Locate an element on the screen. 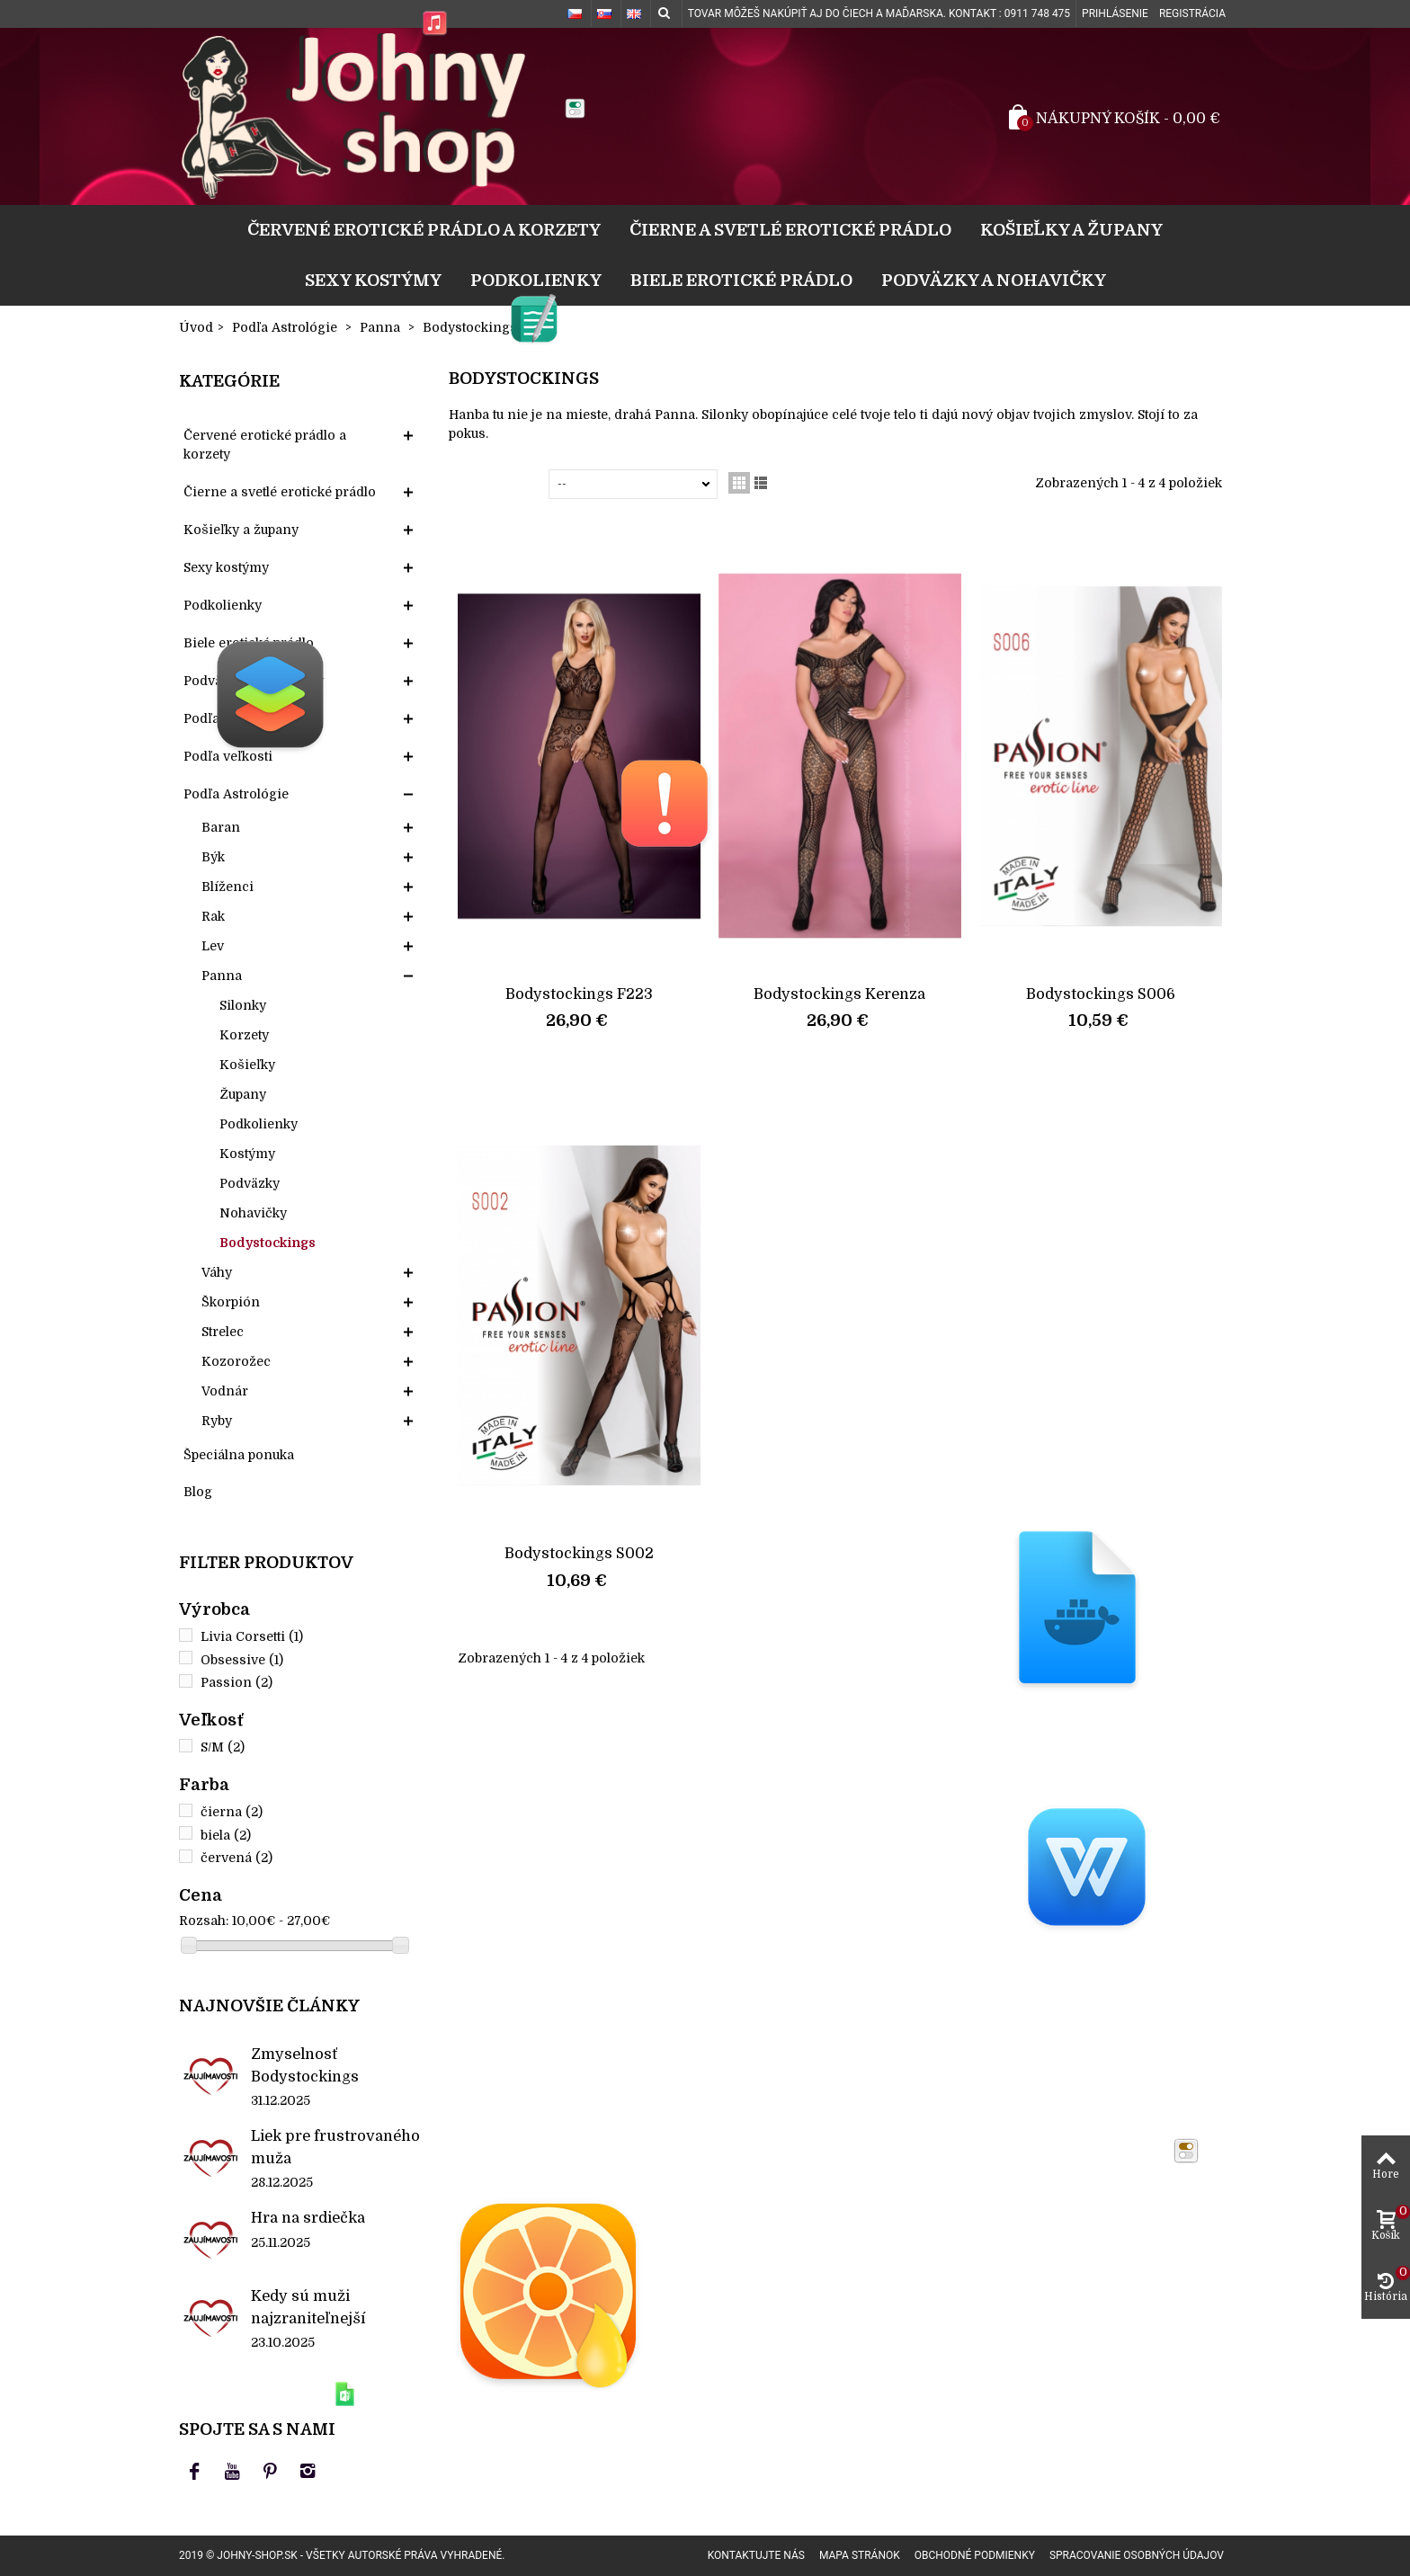  indicates an error has occurred is located at coordinates (665, 806).